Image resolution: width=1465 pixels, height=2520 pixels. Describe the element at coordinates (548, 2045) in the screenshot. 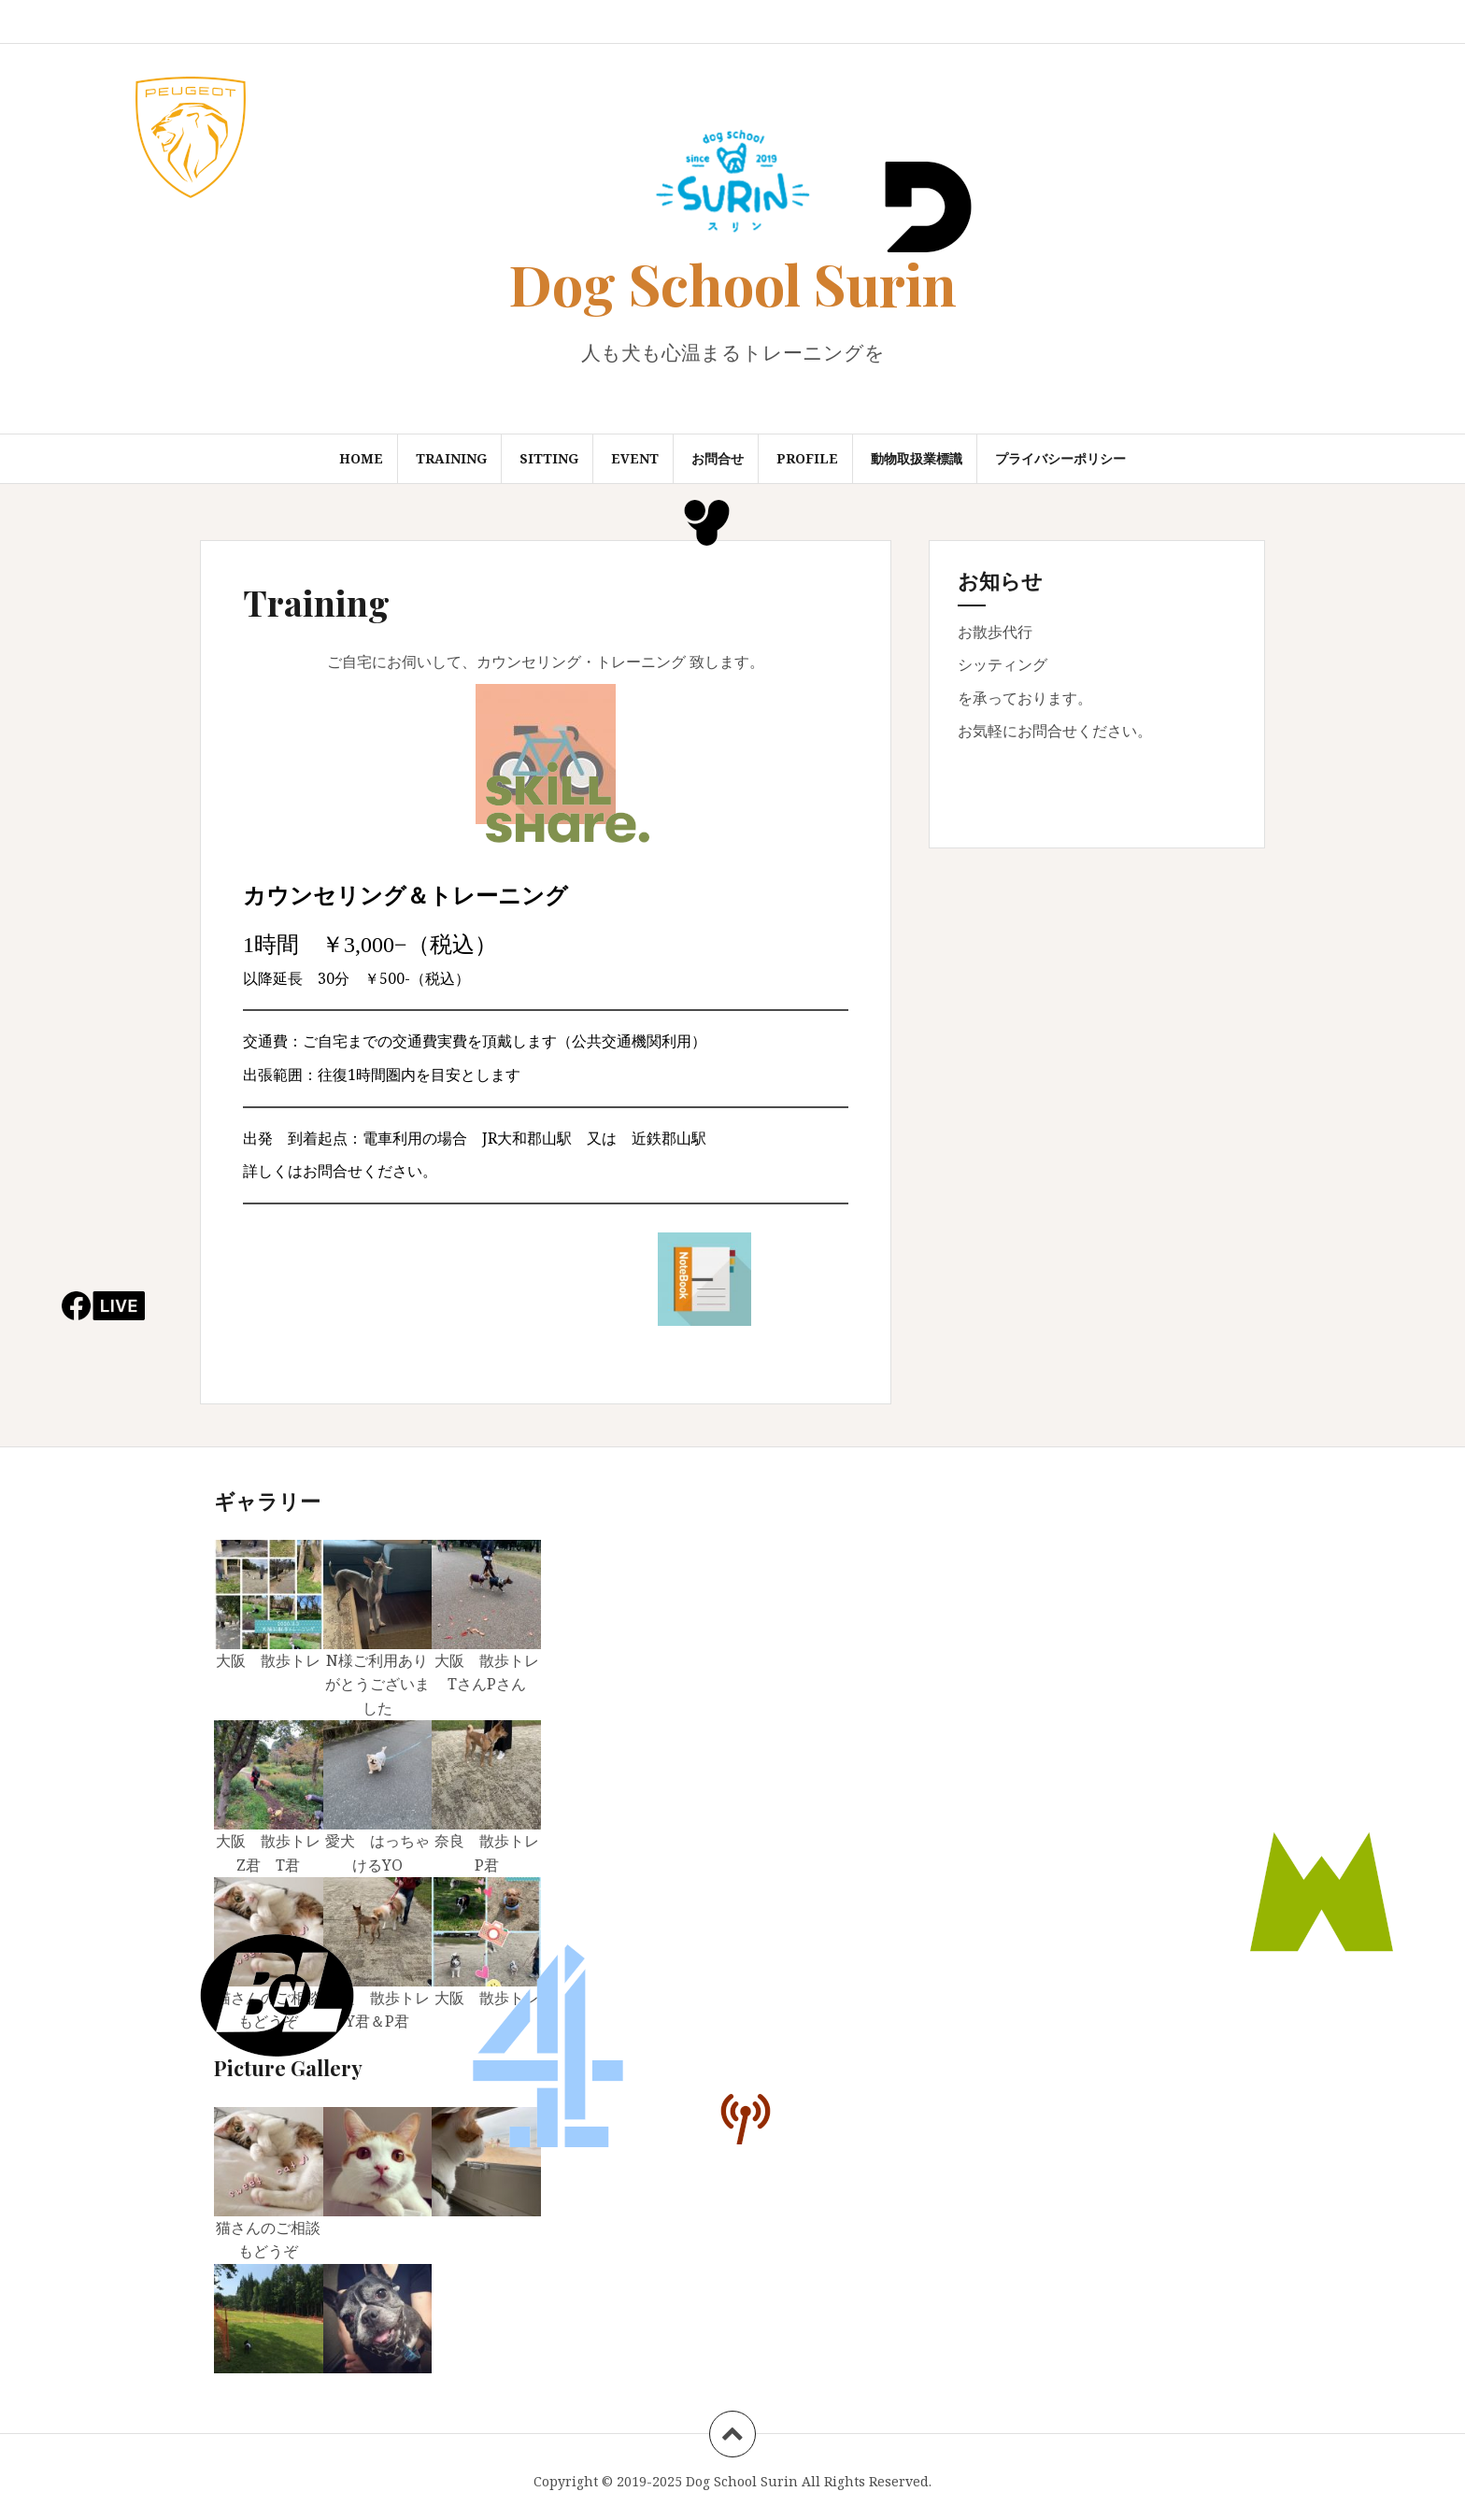

I see `Channel 4 logo` at that location.